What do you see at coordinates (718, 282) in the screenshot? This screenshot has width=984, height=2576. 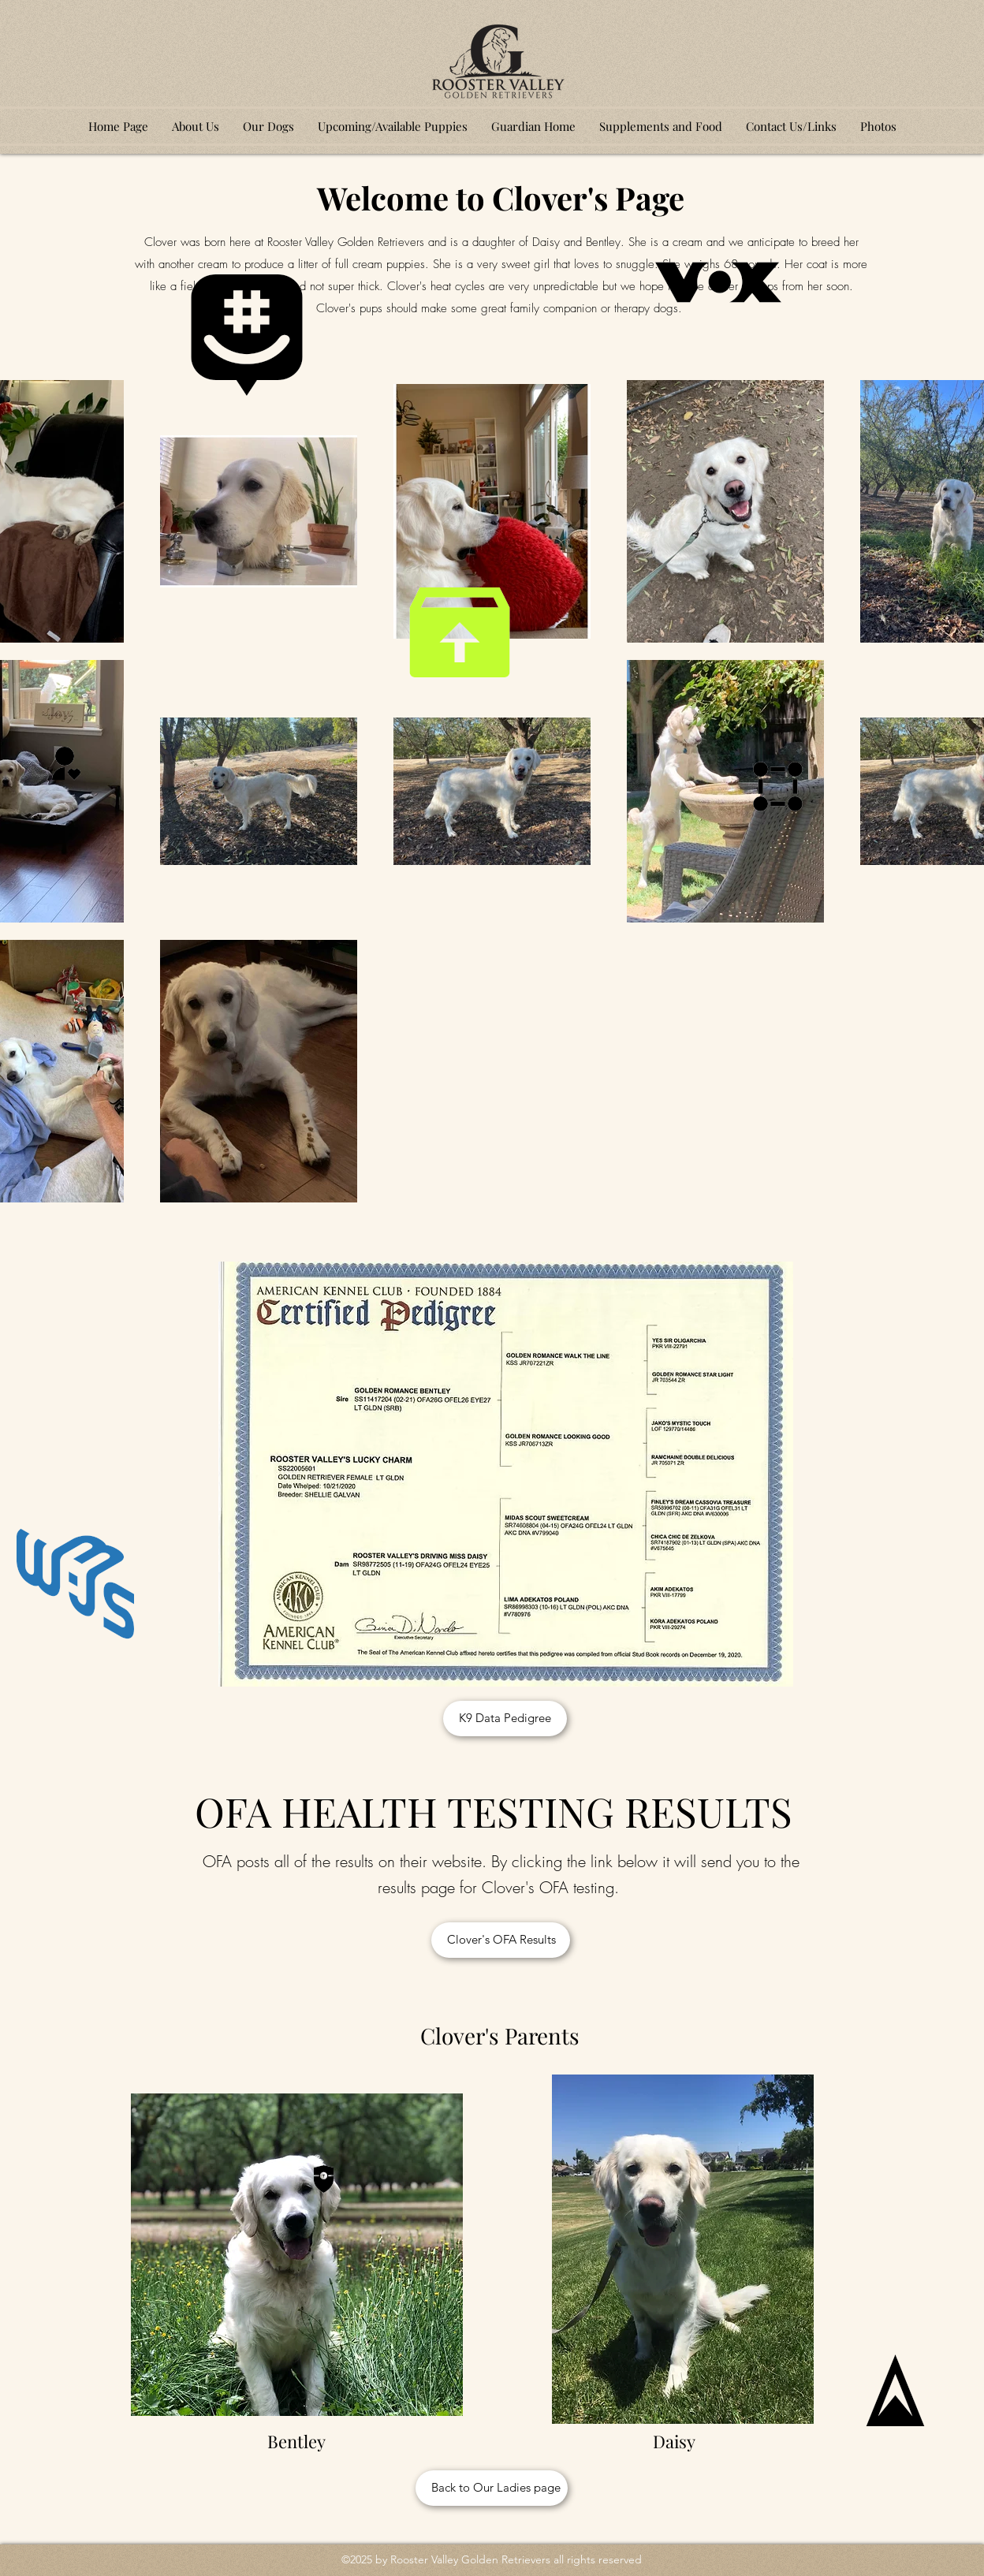 I see `vox media logo` at bounding box center [718, 282].